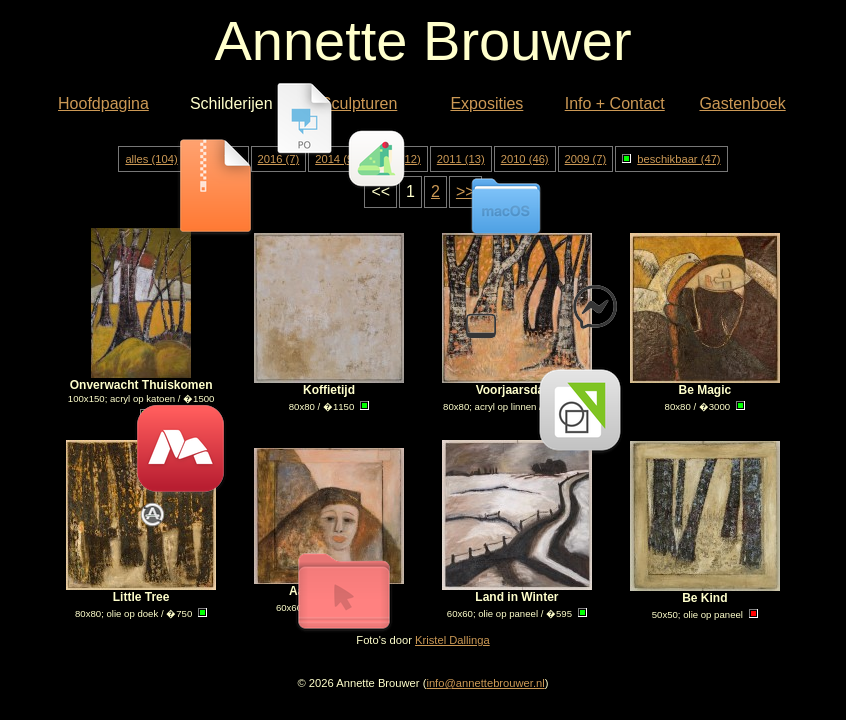 The width and height of the screenshot is (846, 720). Describe the element at coordinates (180, 448) in the screenshot. I see `open master pdf editor application` at that location.